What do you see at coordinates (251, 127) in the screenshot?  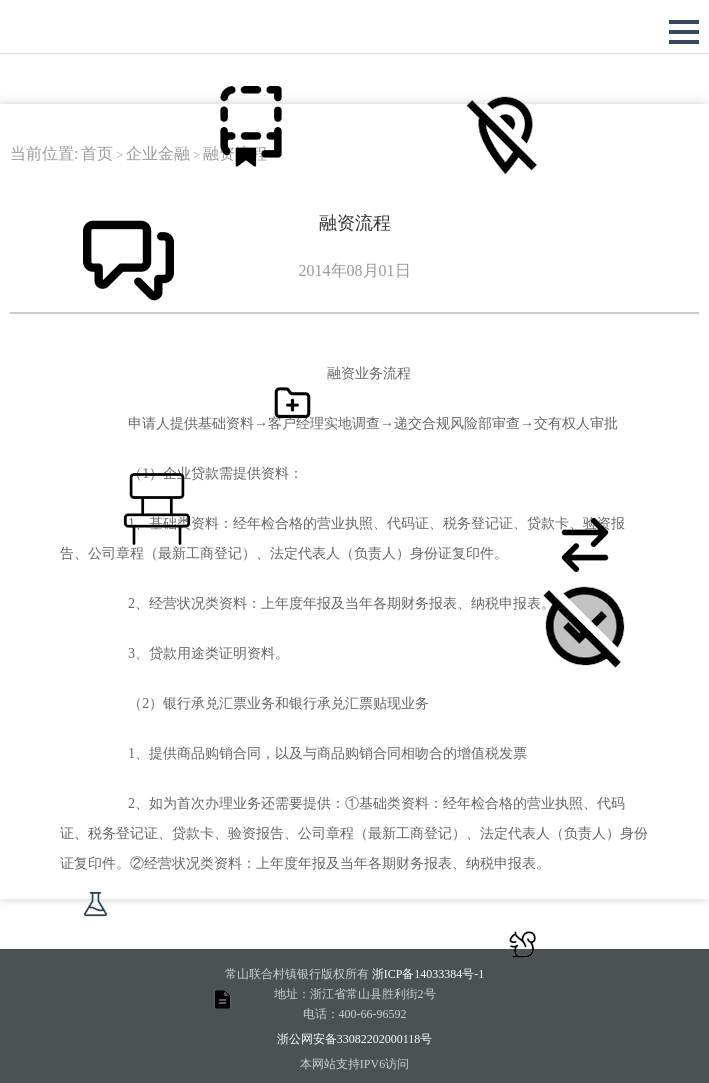 I see `create a new repository from template` at bounding box center [251, 127].